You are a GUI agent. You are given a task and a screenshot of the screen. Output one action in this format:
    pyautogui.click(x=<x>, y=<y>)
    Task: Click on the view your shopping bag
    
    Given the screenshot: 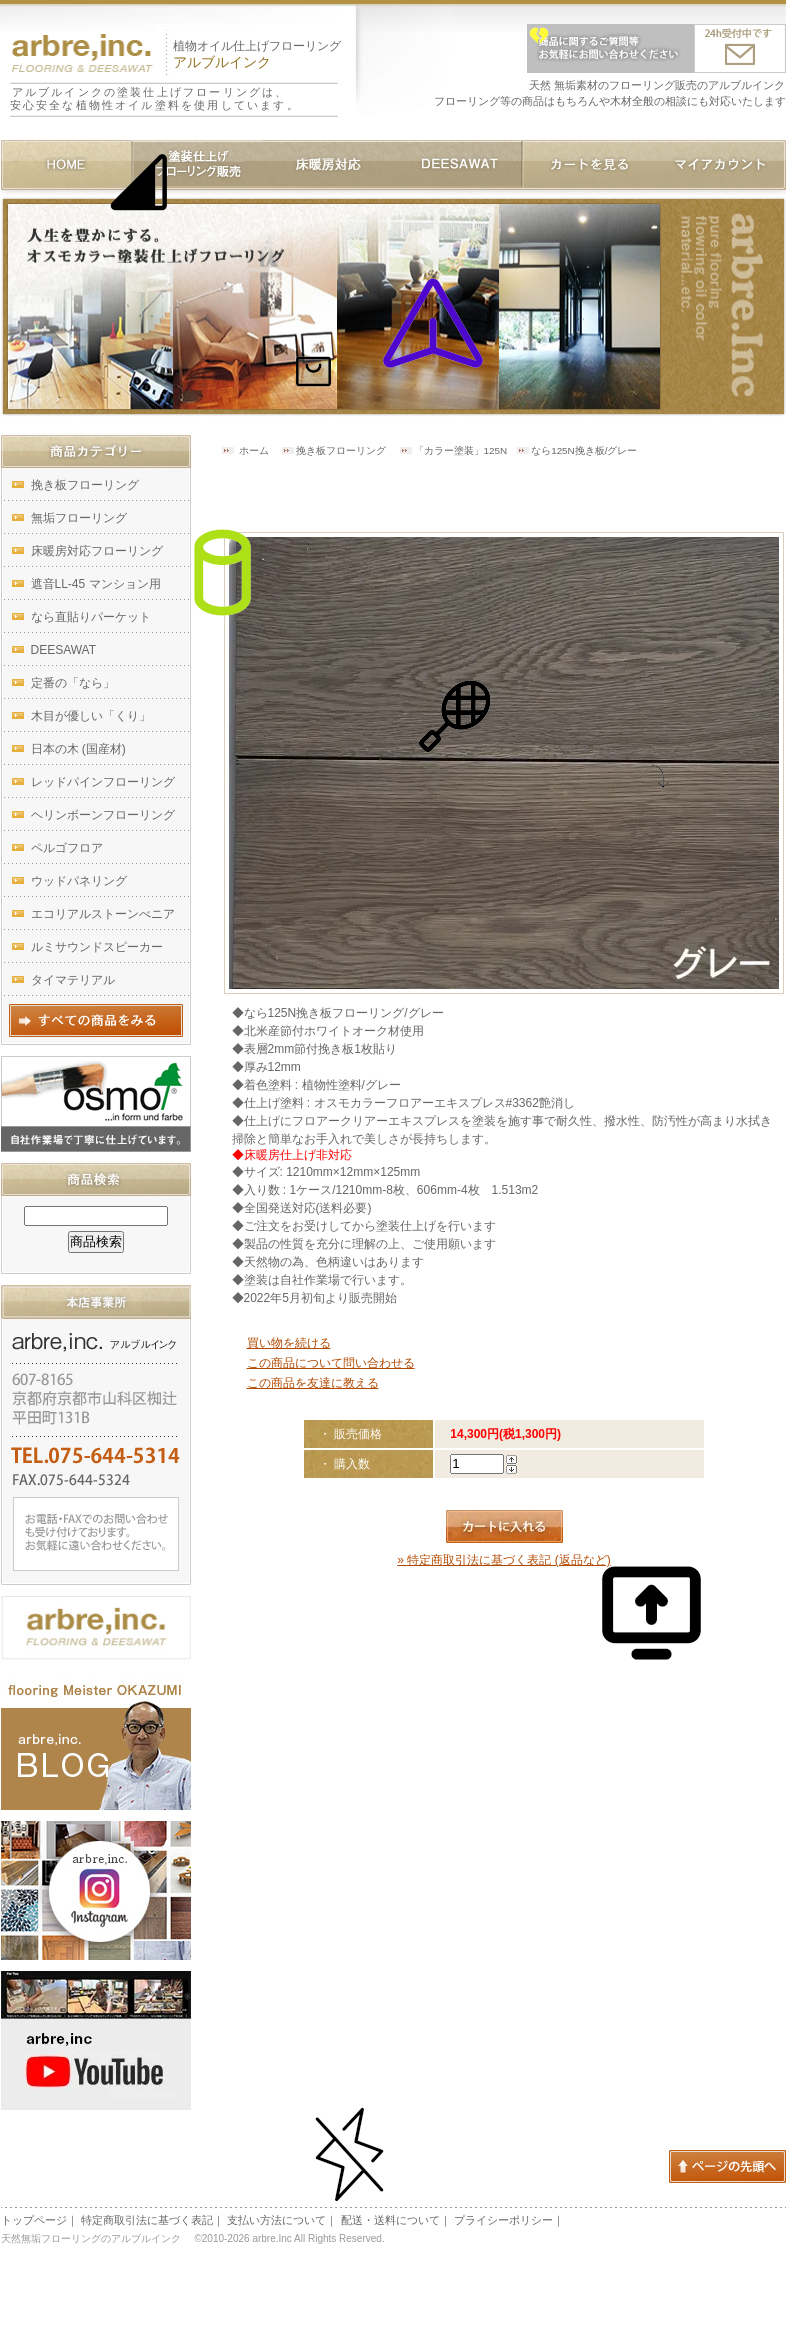 What is the action you would take?
    pyautogui.click(x=313, y=371)
    